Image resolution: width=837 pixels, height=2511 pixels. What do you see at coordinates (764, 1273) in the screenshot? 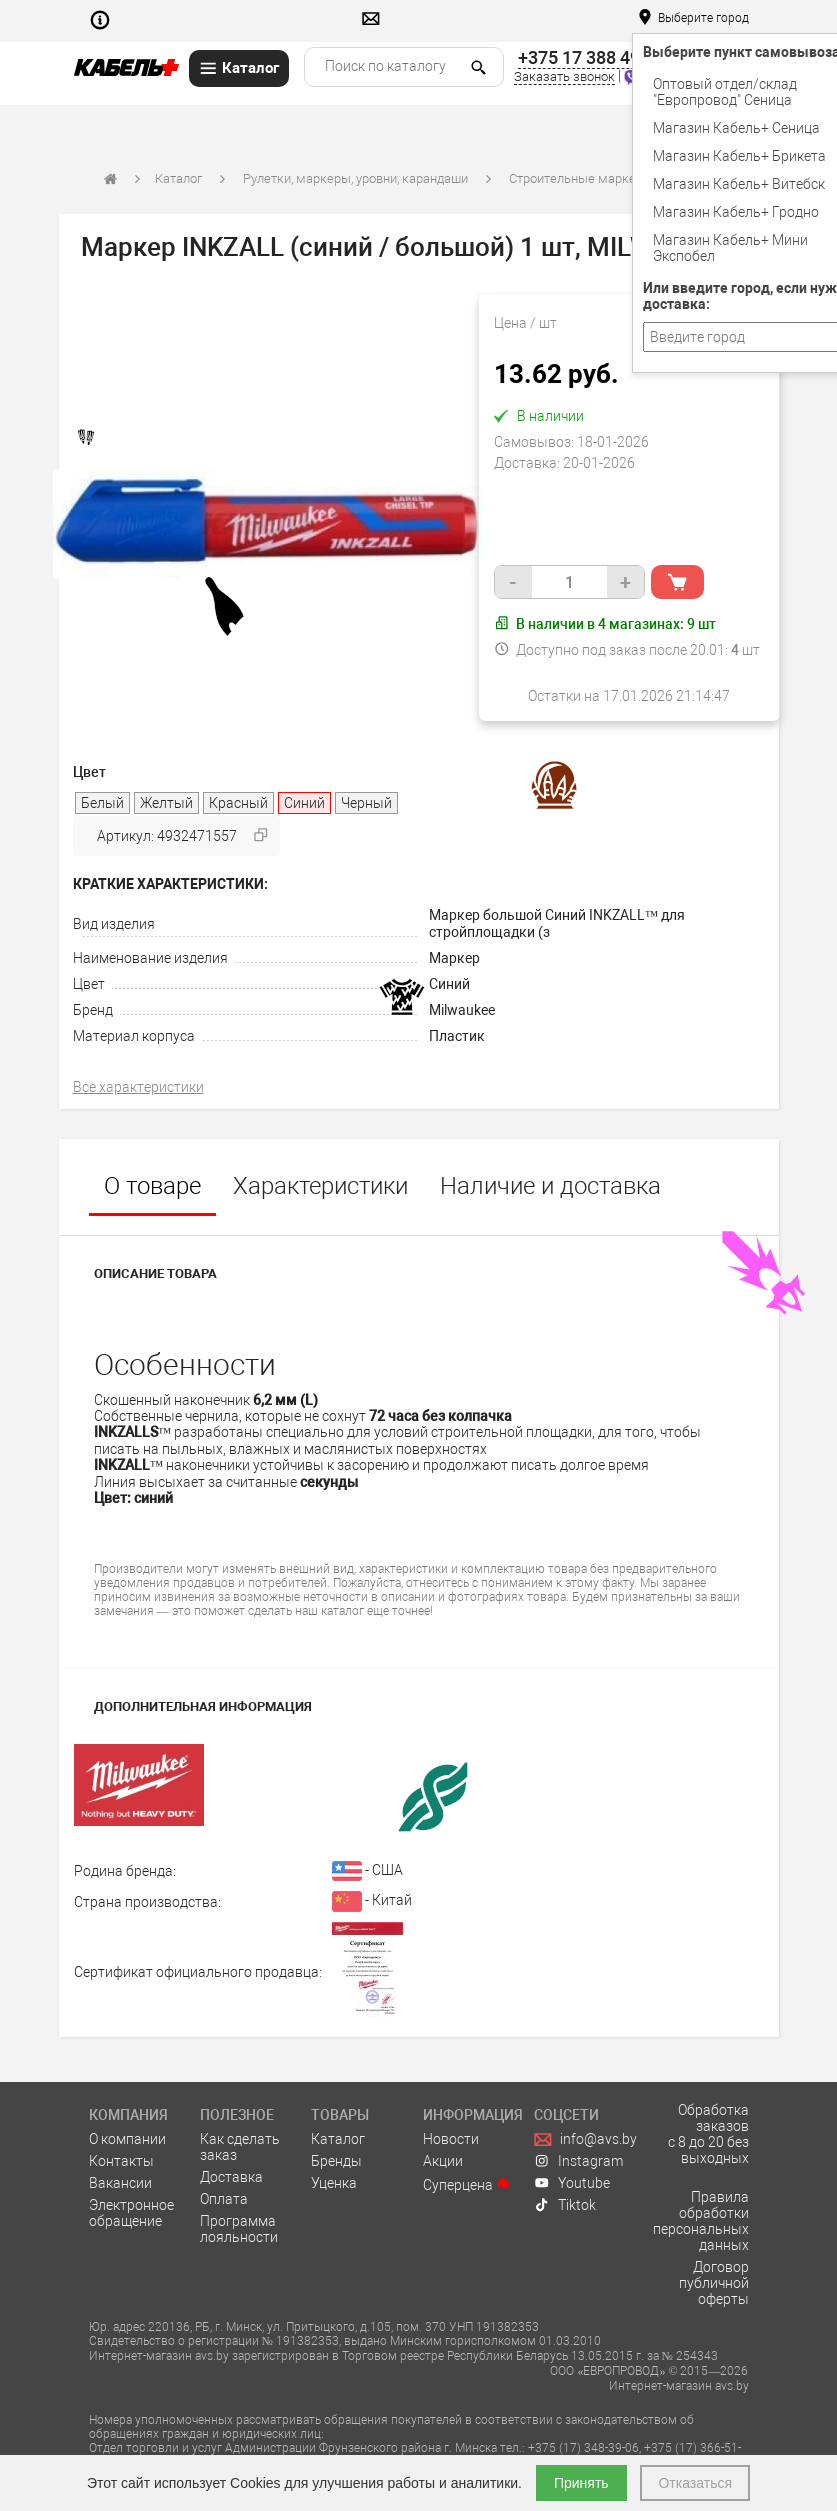
I see `activate afterburner or boost ability` at bounding box center [764, 1273].